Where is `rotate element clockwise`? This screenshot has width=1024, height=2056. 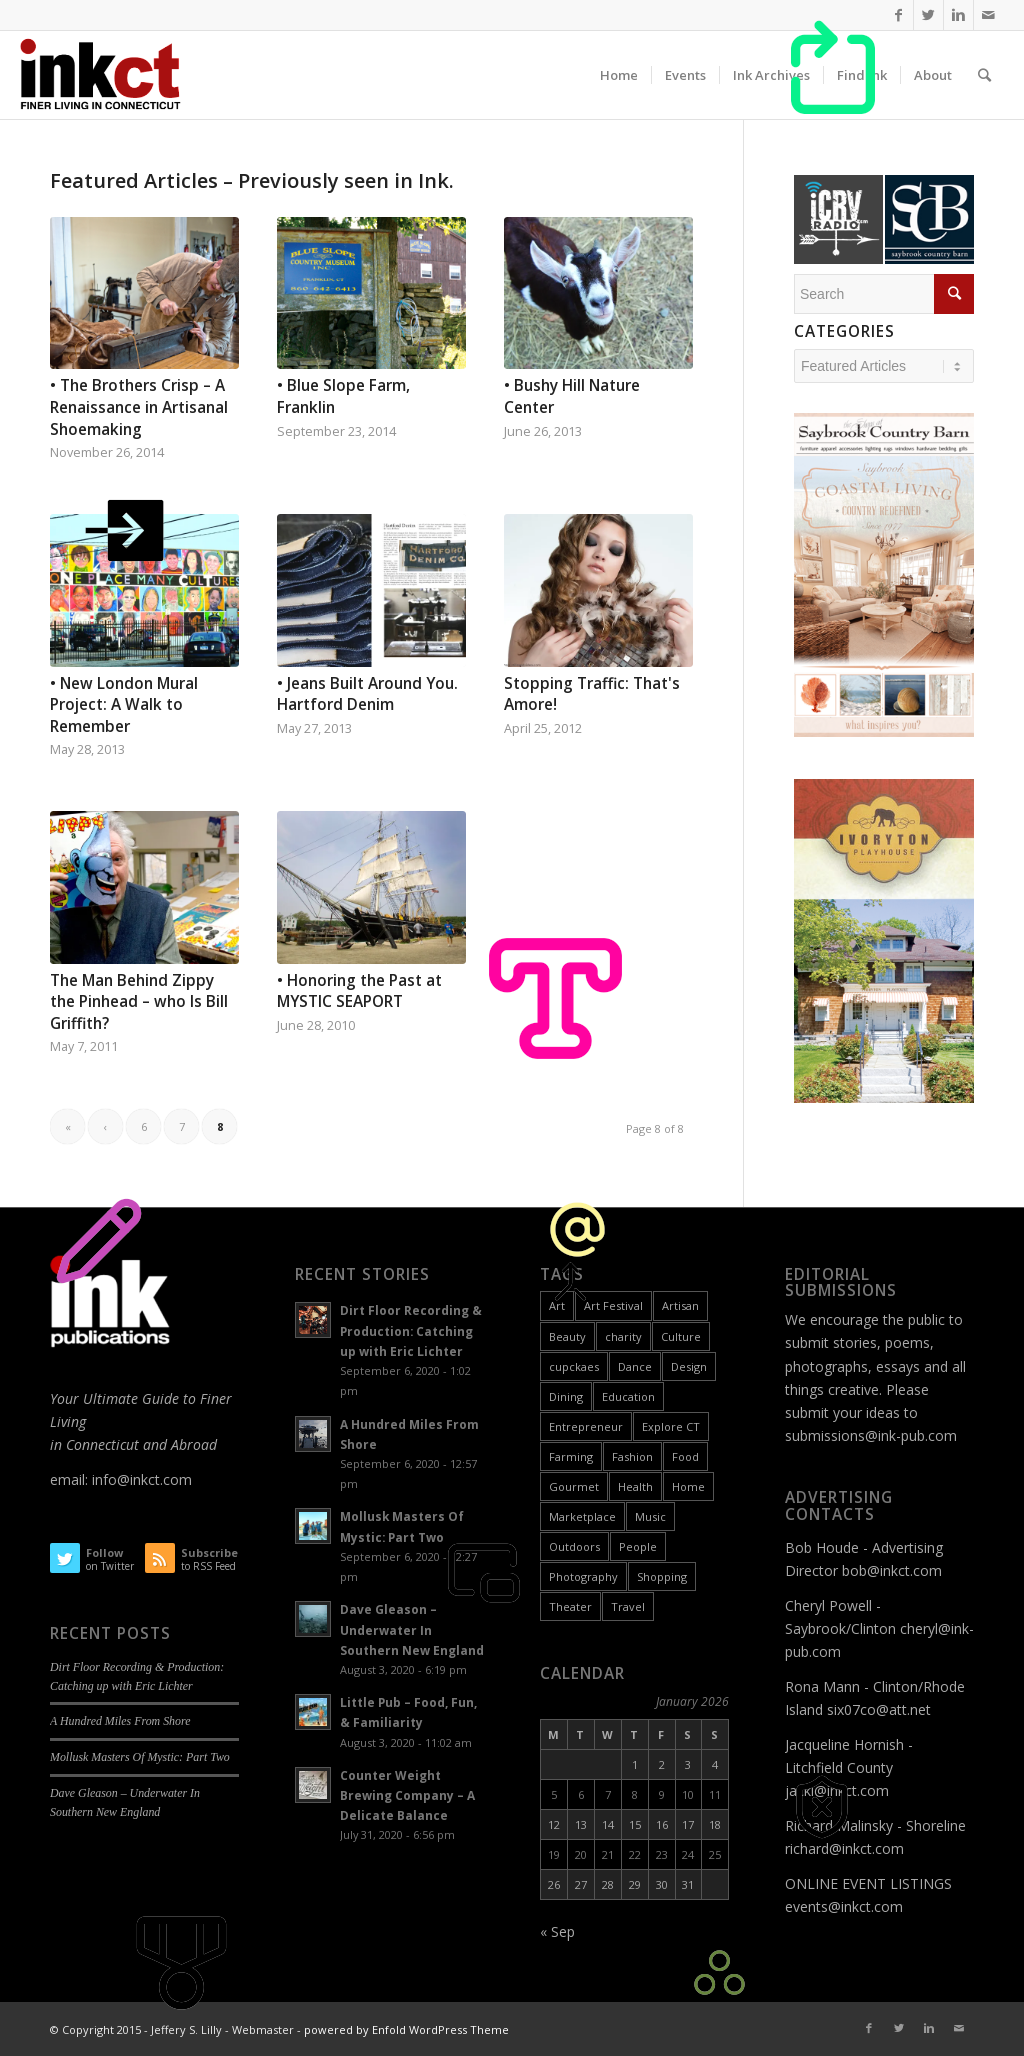
rotate element clockwise is located at coordinates (833, 72).